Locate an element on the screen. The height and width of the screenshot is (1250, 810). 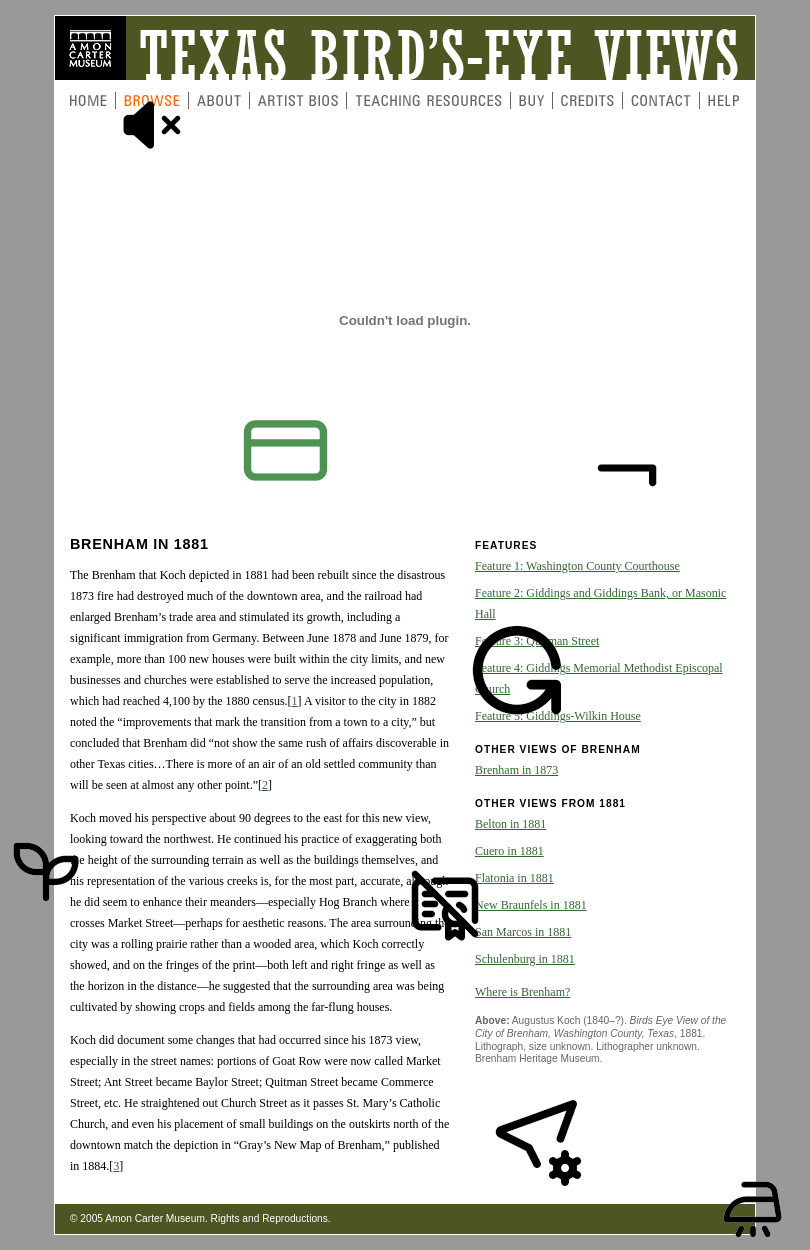
configure location settings is located at coordinates (537, 1140).